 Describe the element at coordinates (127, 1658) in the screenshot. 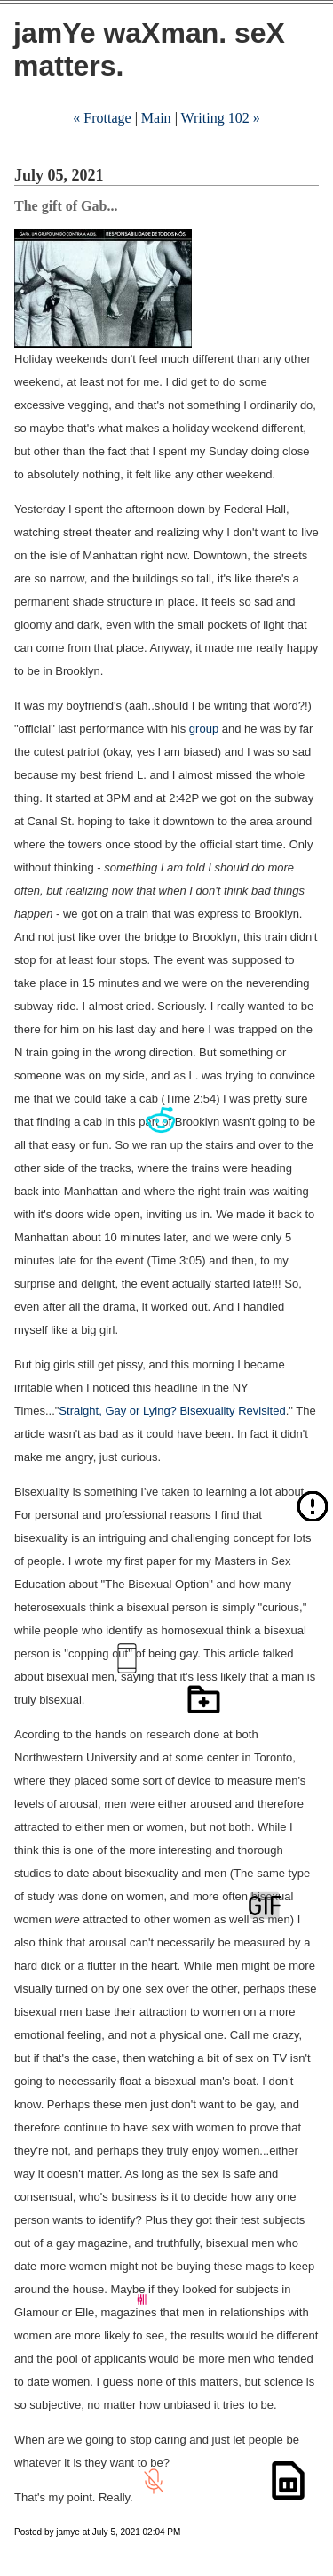

I see `access mobile device settings` at that location.